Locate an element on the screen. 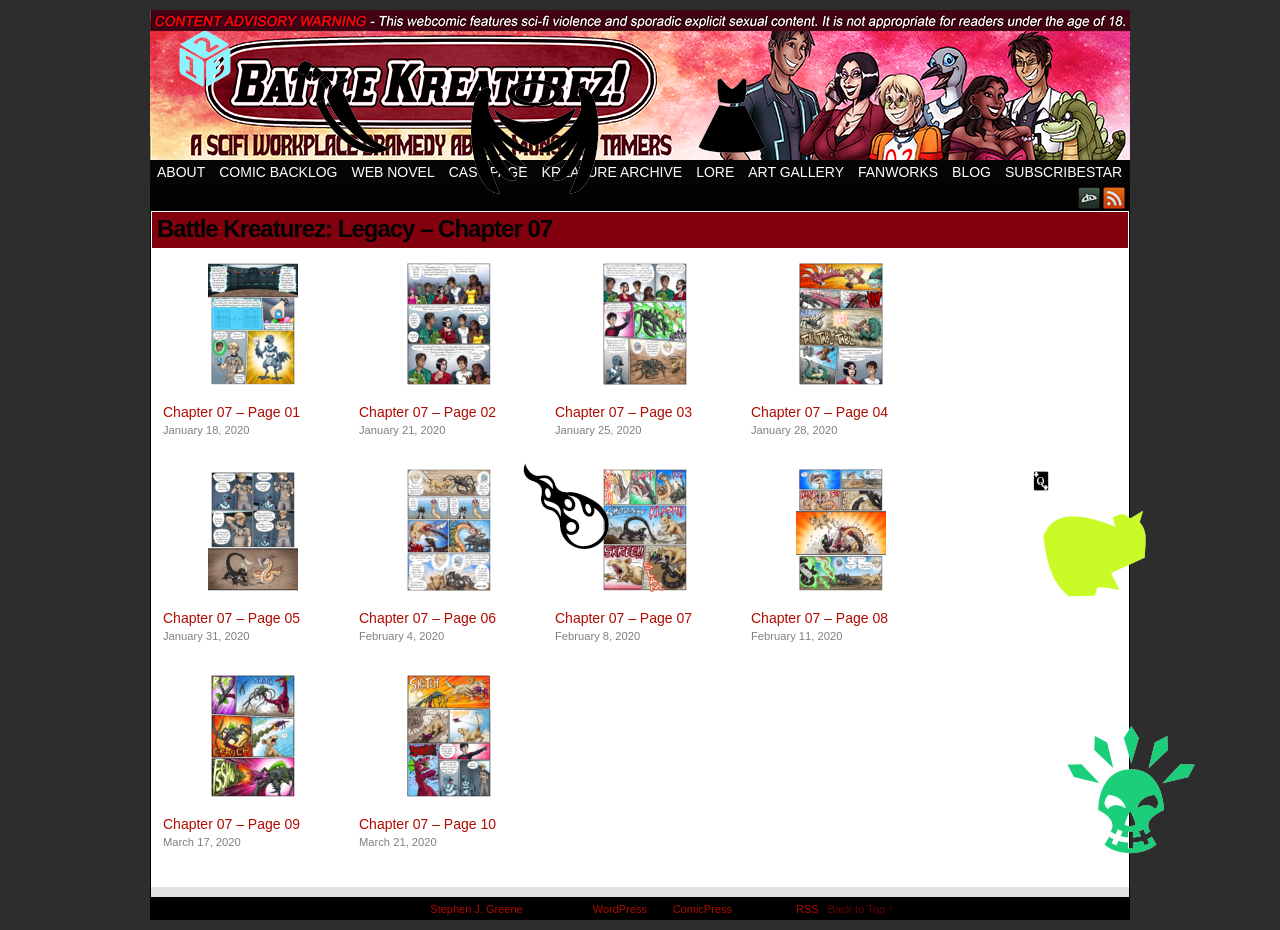 This screenshot has height=930, width=1280. queen of clubs playing card is located at coordinates (1041, 481).